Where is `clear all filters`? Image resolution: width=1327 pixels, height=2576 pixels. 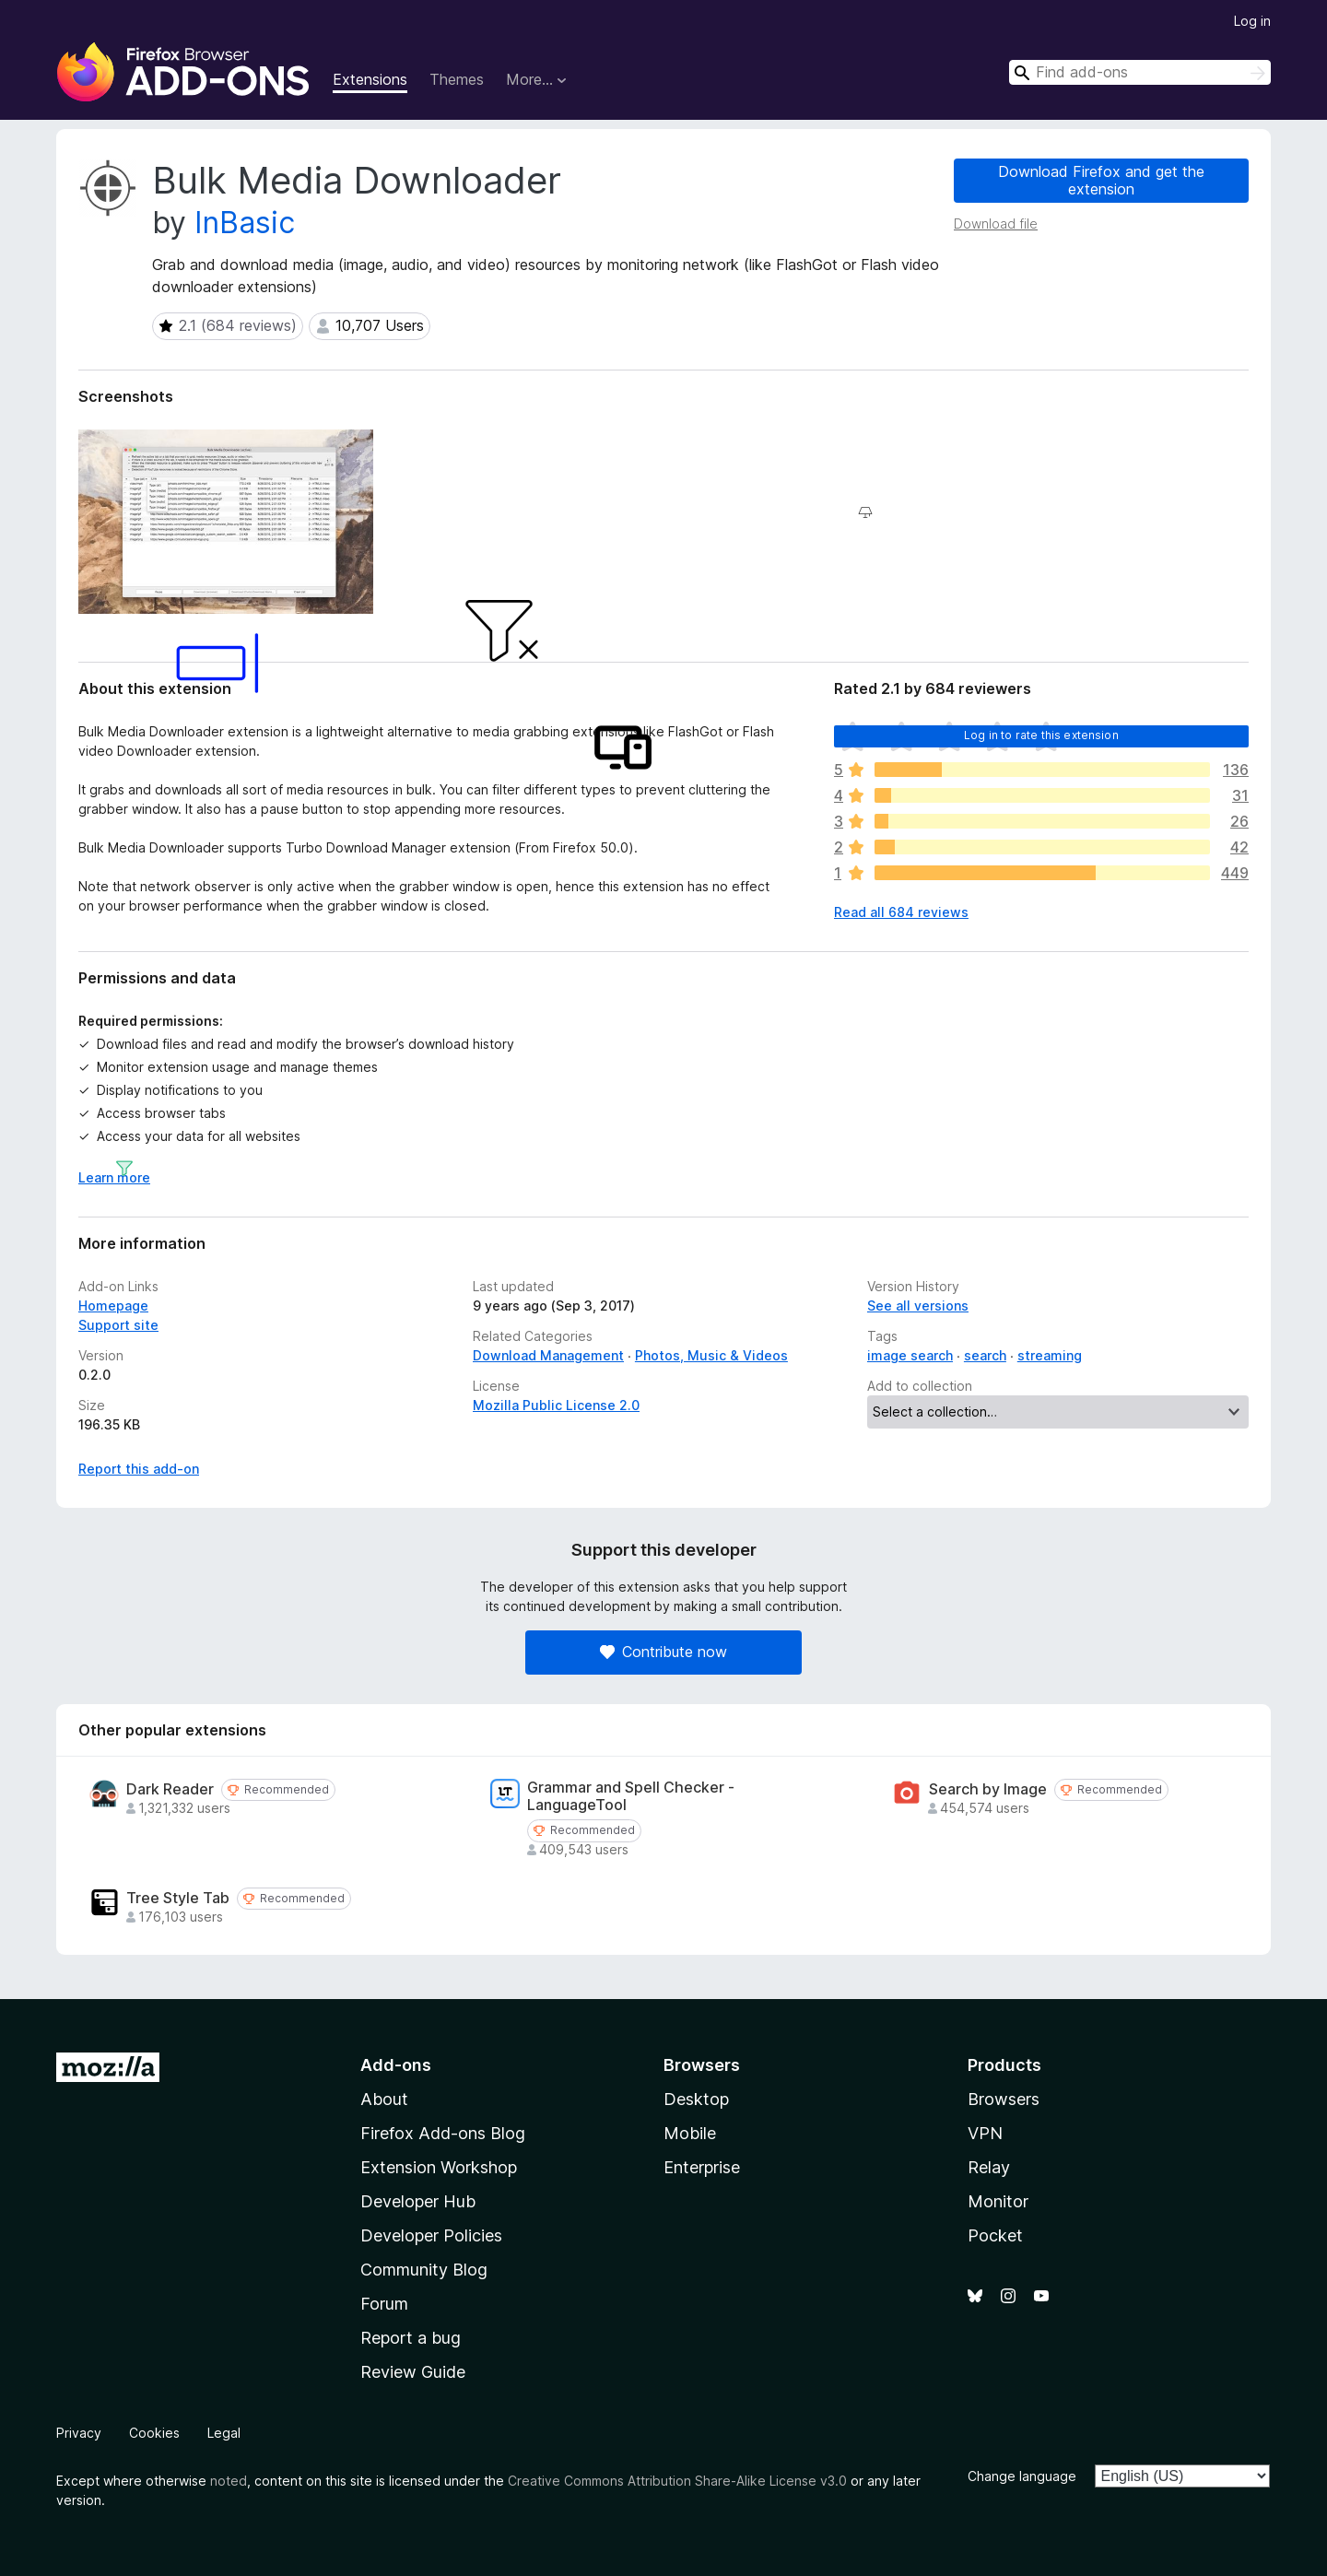 clear all filters is located at coordinates (499, 628).